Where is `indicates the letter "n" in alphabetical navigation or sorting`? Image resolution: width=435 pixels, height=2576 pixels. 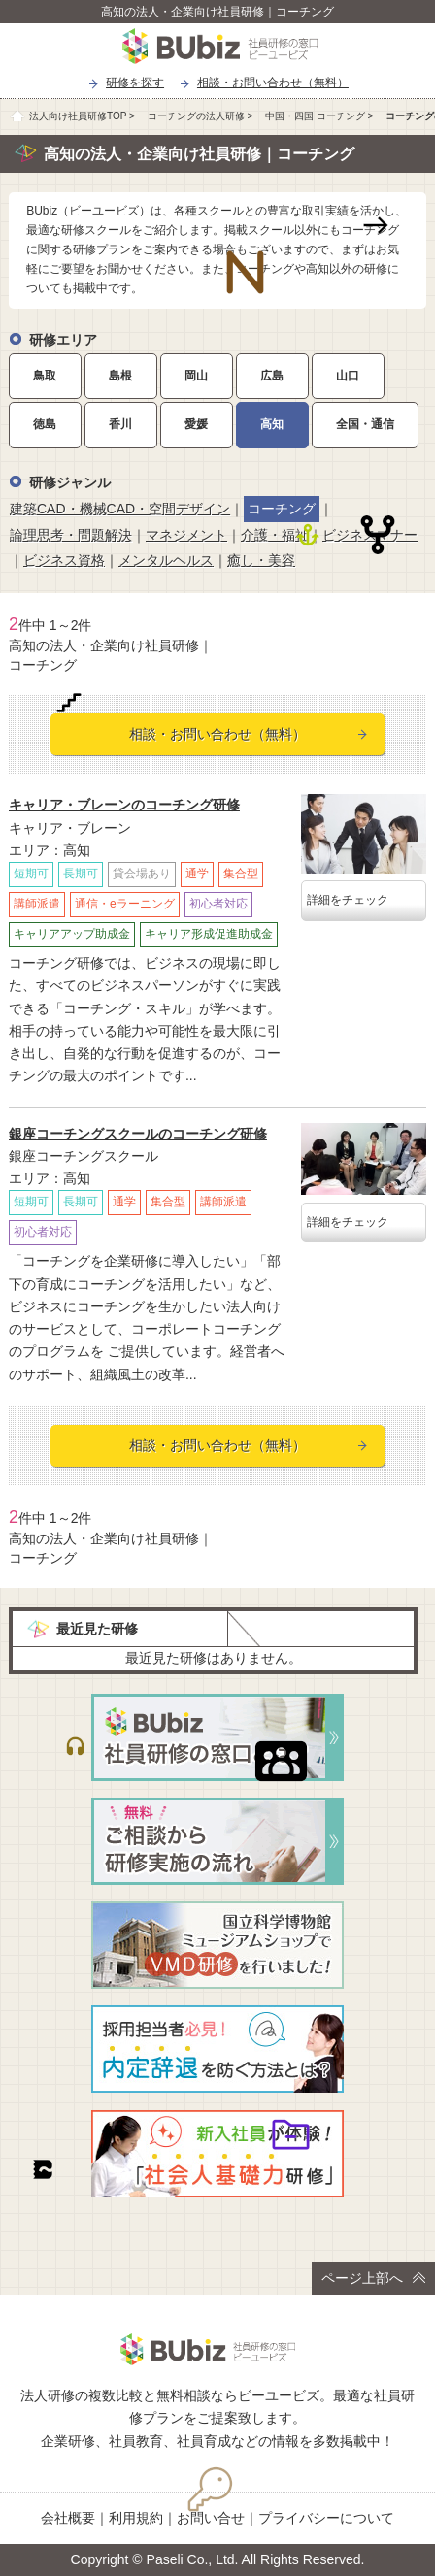 indicates the letter "n" in alphabetical navigation or sorting is located at coordinates (245, 272).